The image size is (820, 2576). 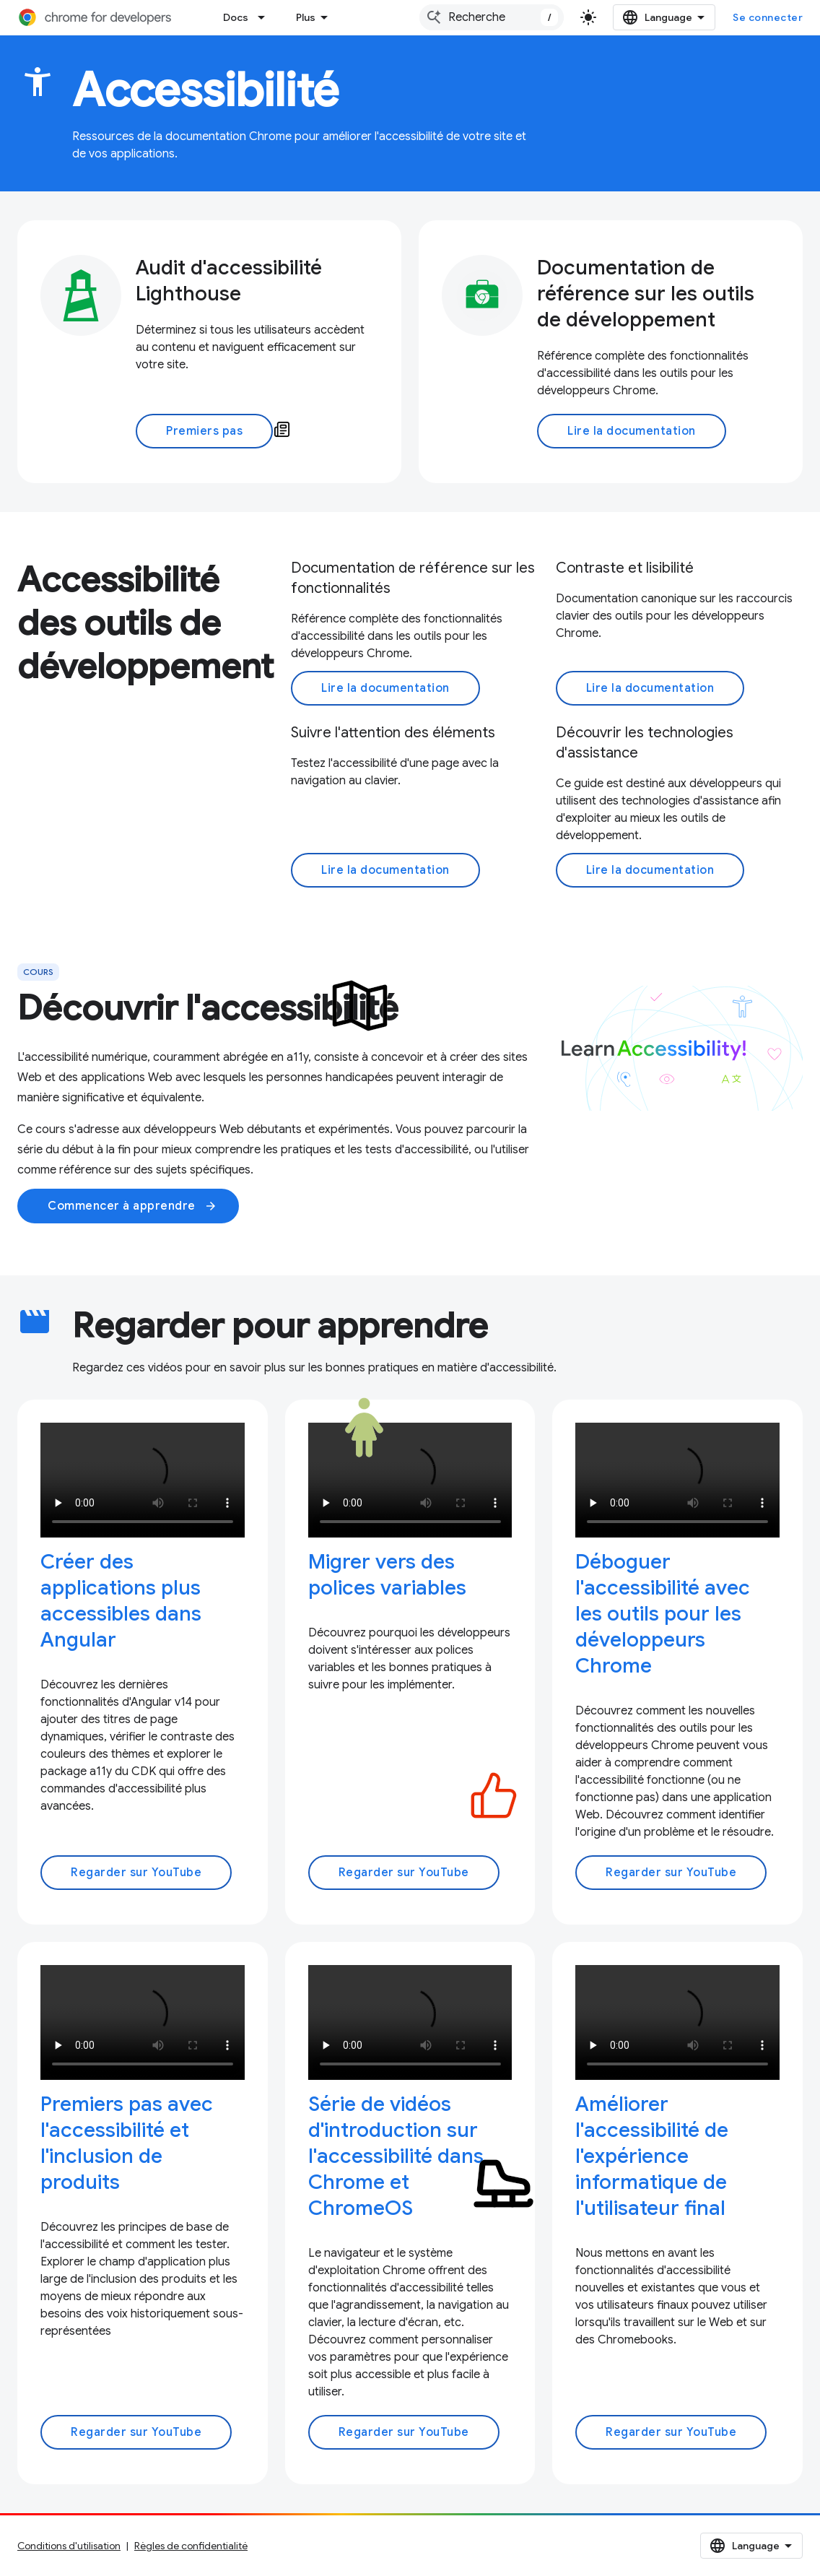 What do you see at coordinates (282, 429) in the screenshot?
I see `view news articles or updates` at bounding box center [282, 429].